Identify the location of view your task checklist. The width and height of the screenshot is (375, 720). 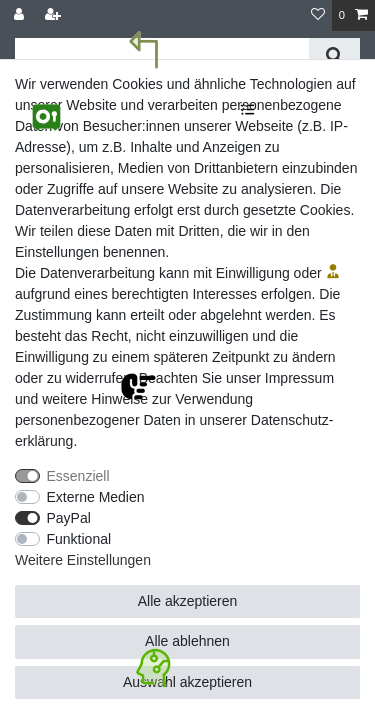
(247, 109).